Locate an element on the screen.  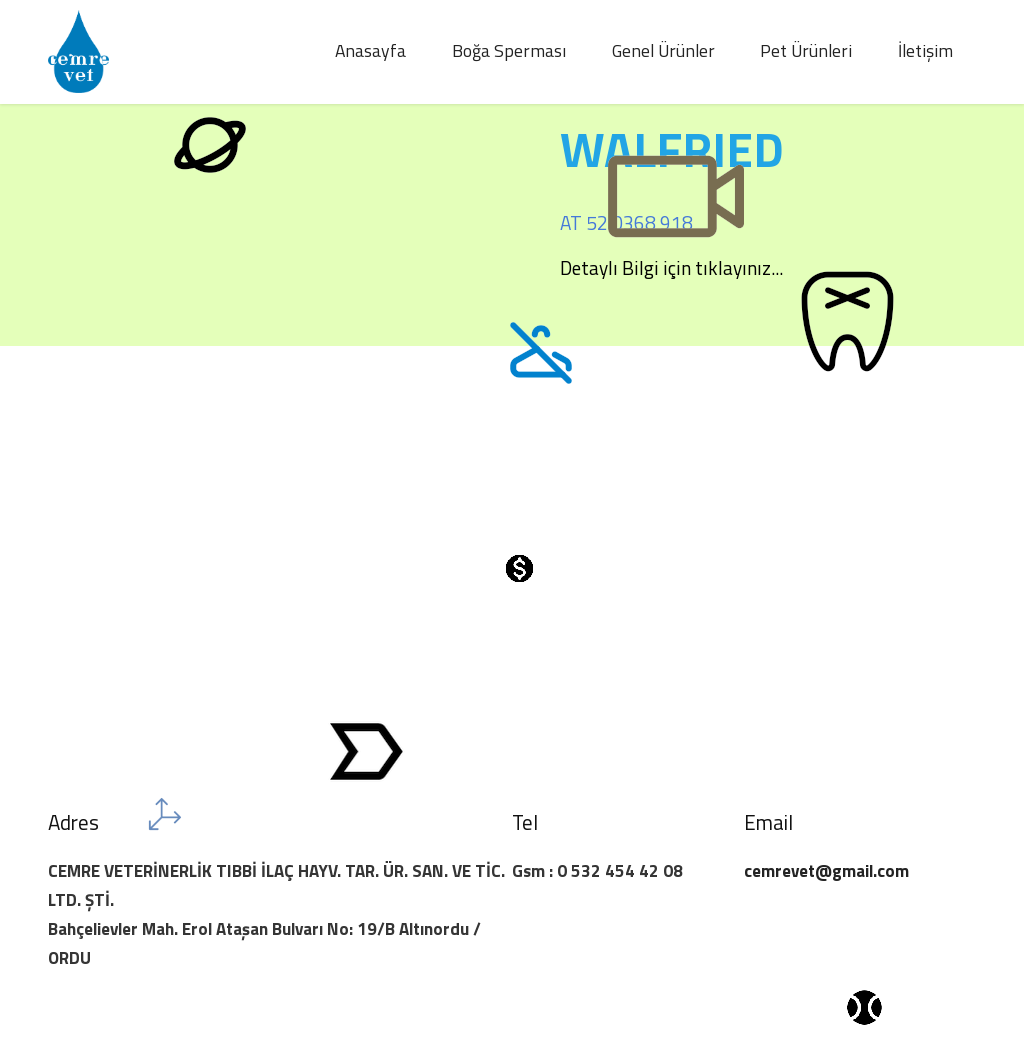
access dental health information is located at coordinates (847, 321).